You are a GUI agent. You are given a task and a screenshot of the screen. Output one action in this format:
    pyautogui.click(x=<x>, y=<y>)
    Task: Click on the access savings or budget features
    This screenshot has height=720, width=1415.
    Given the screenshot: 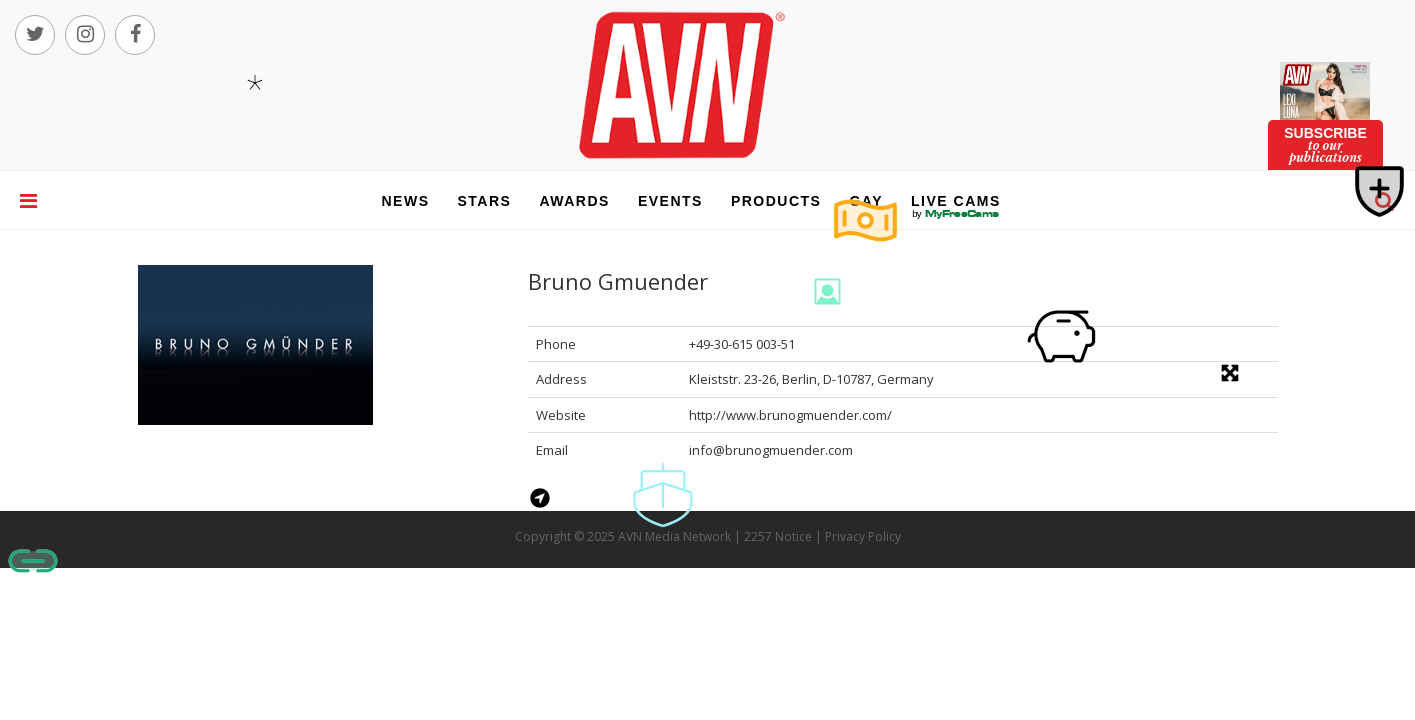 What is the action you would take?
    pyautogui.click(x=1062, y=336)
    